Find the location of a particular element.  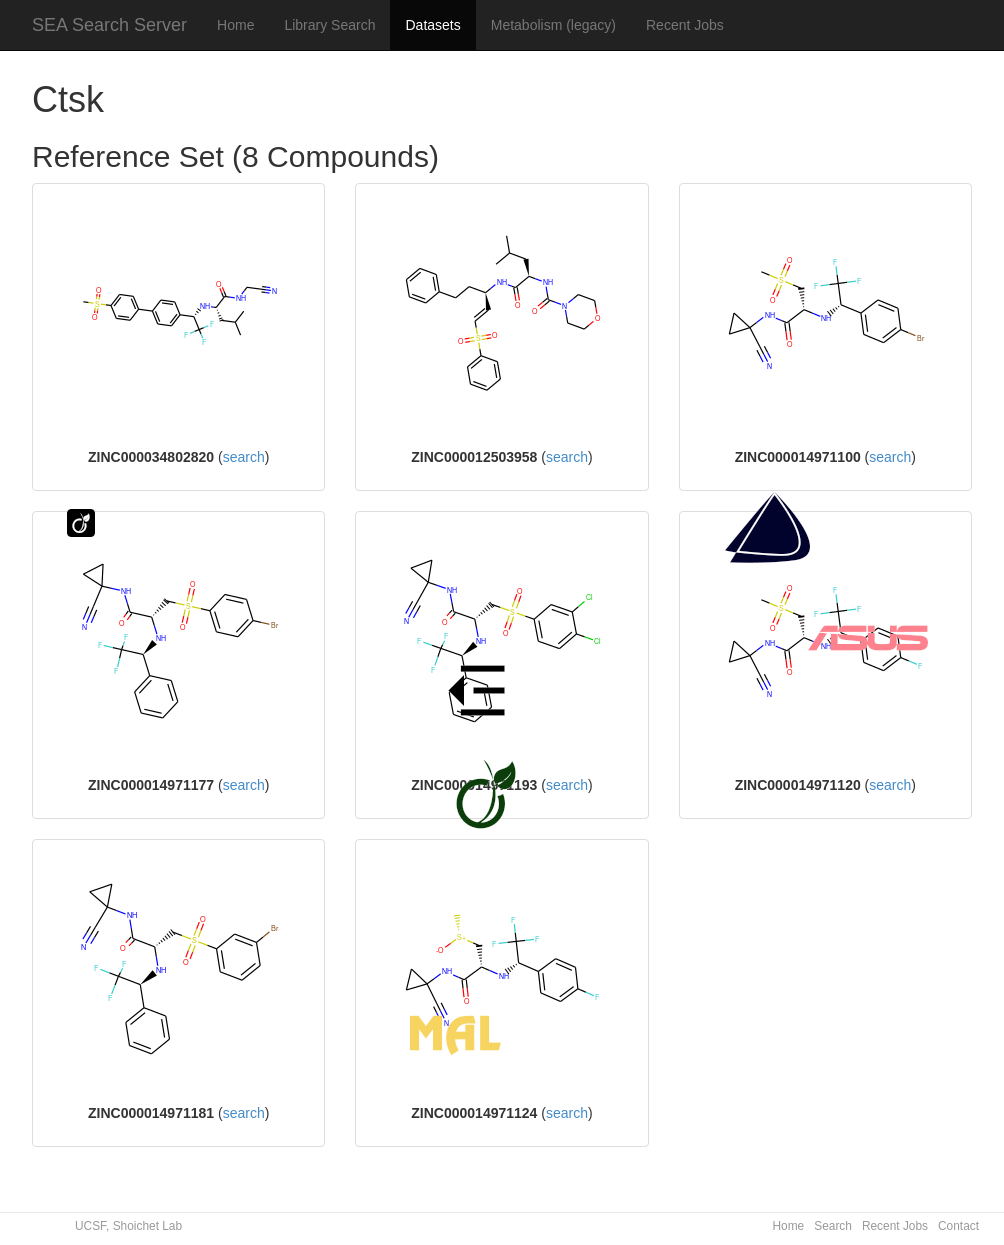

EndeavourOS Linux distribution logo is located at coordinates (767, 527).